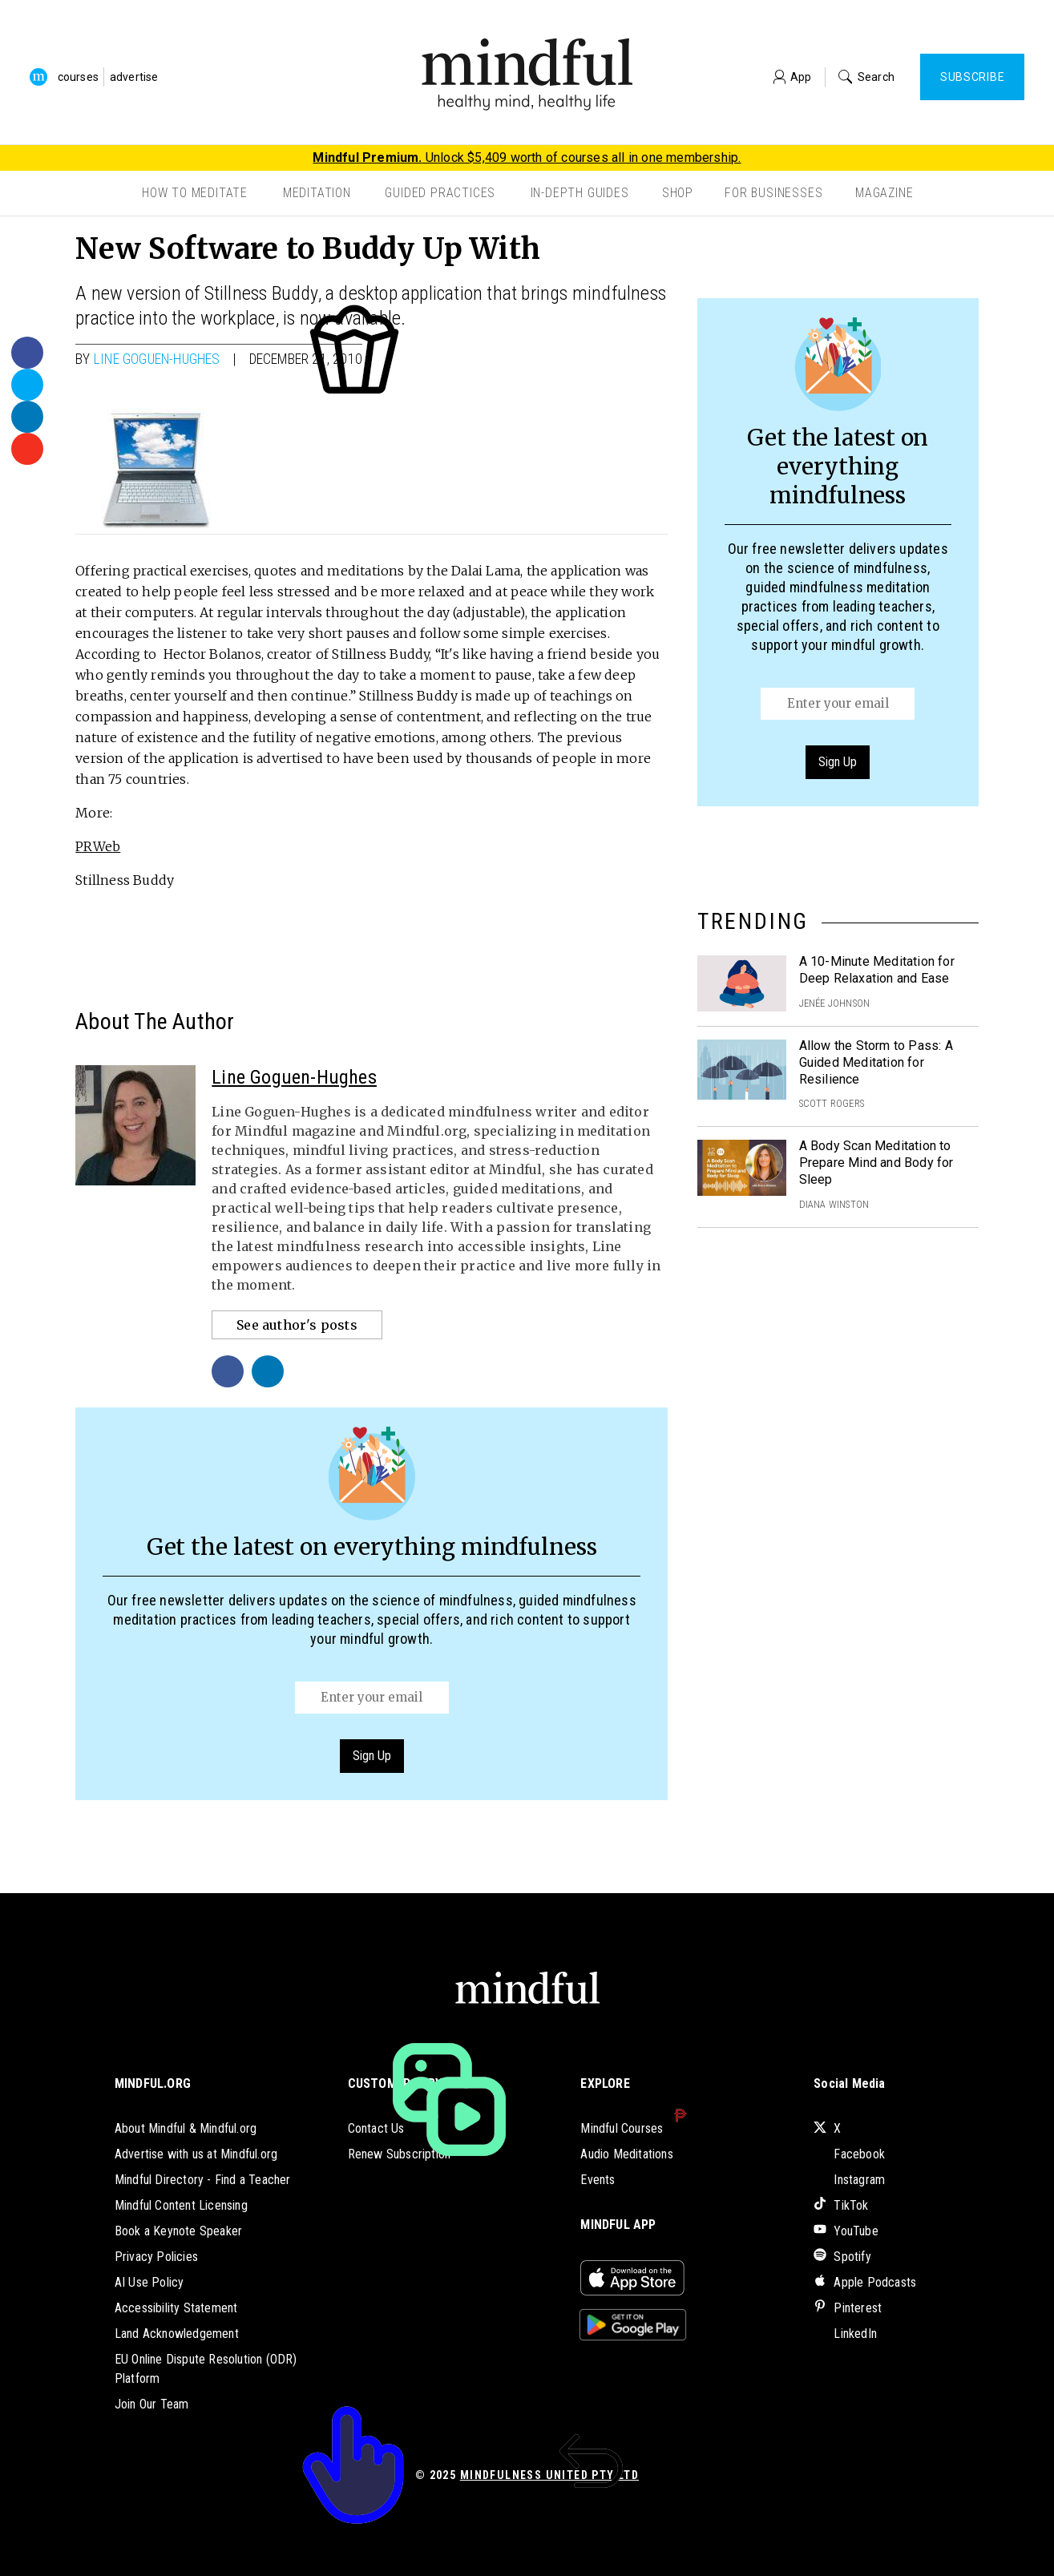 This screenshot has height=2576, width=1054. I want to click on tap or click to select an item, so click(353, 2465).